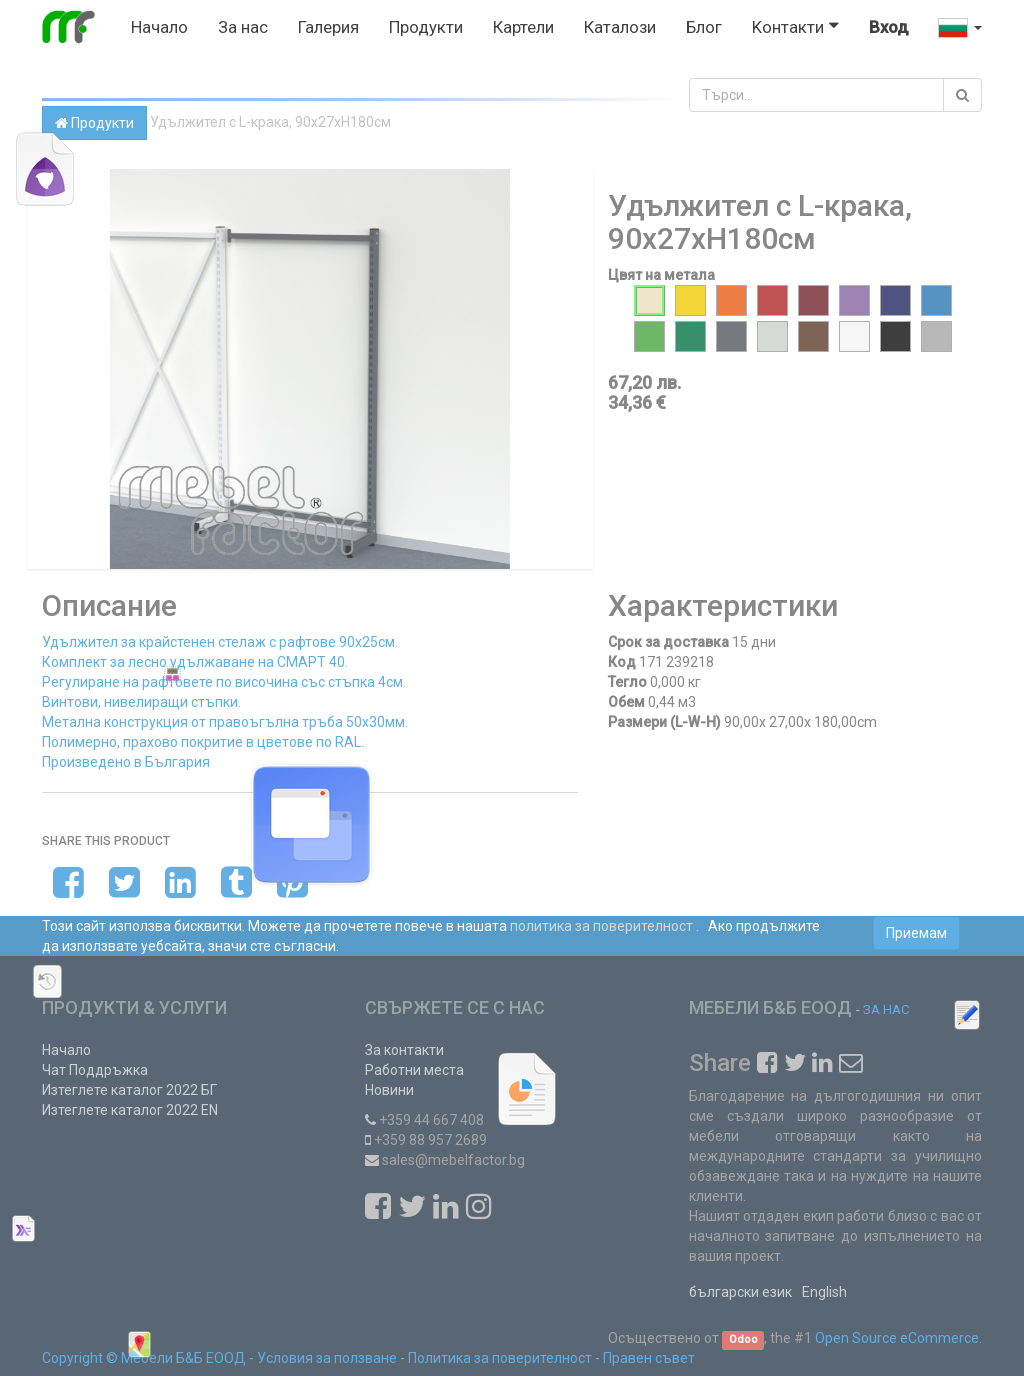 This screenshot has width=1024, height=1376. Describe the element at coordinates (172, 674) in the screenshot. I see `select all items in the current view` at that location.